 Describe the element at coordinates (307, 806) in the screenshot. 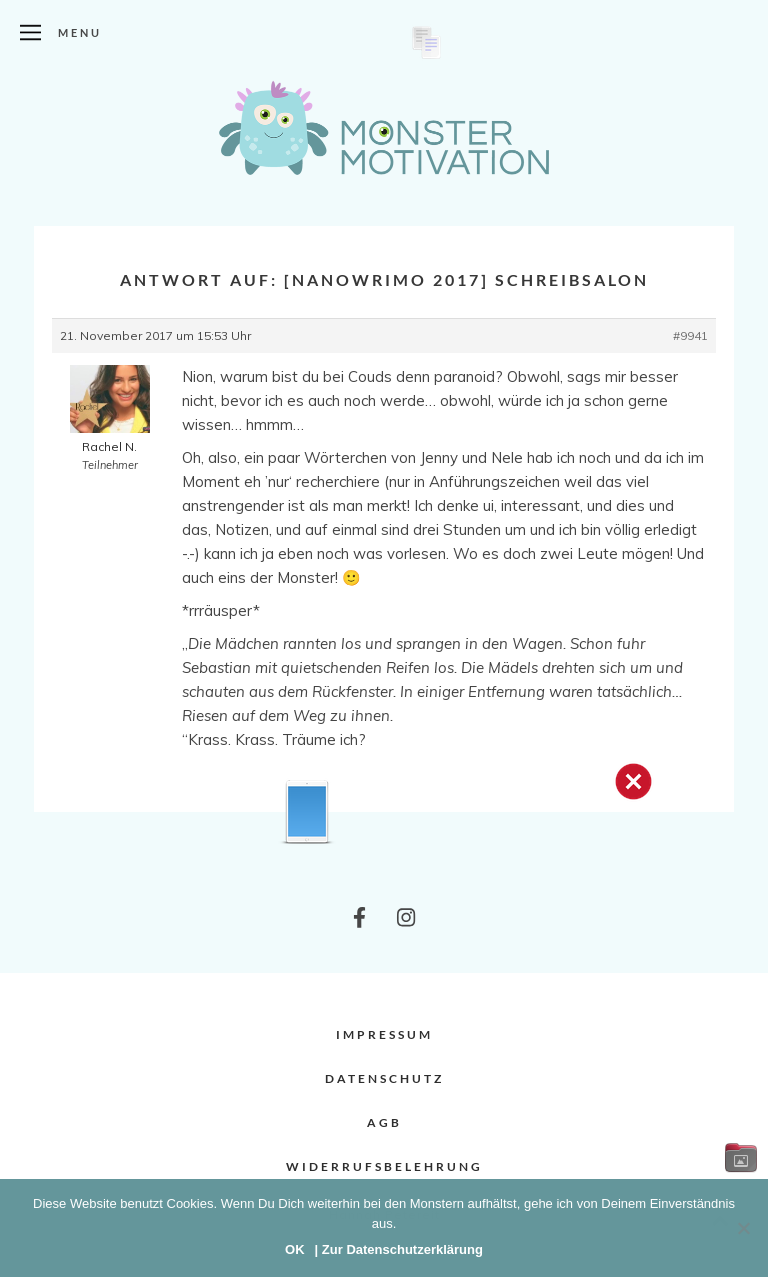

I see `iPad Mini 3 device with cellular connectivity` at that location.